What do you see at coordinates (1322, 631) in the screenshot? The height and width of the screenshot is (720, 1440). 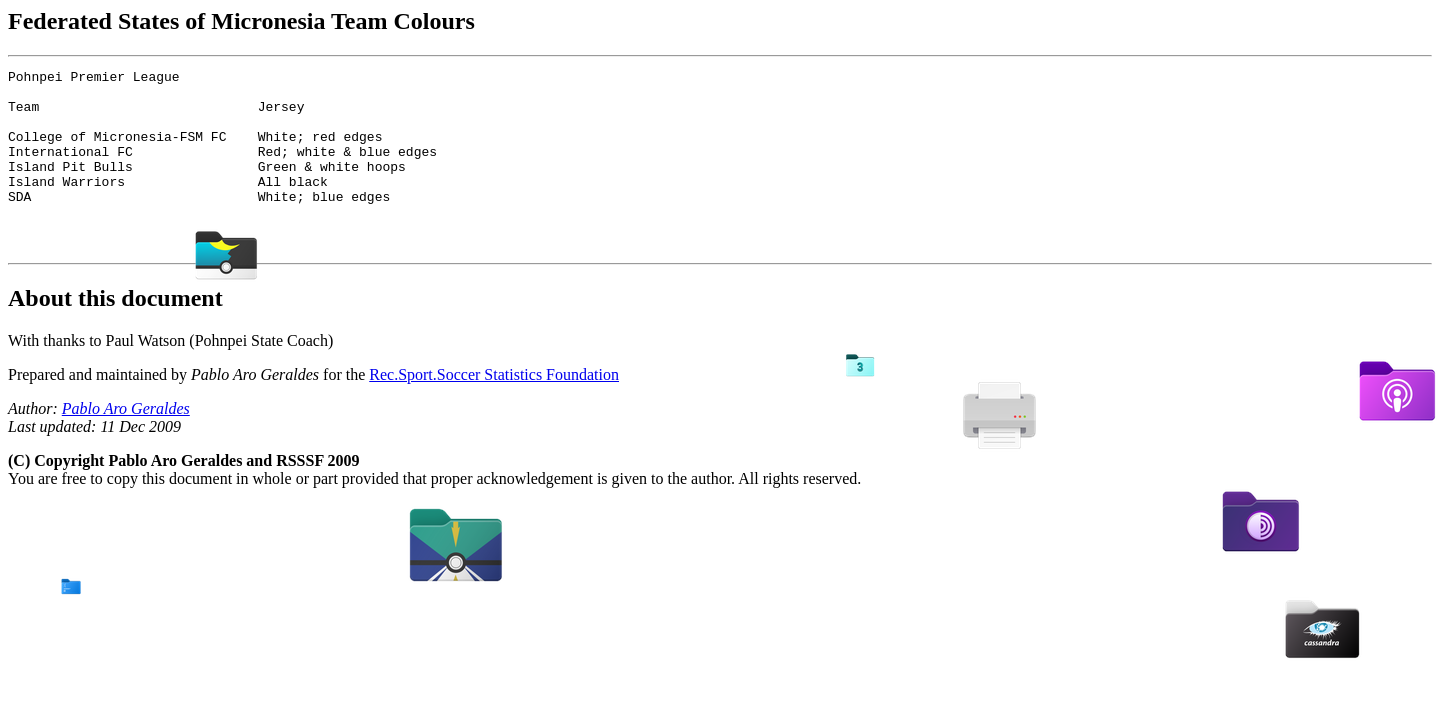 I see `open Cassandra database project folder` at bounding box center [1322, 631].